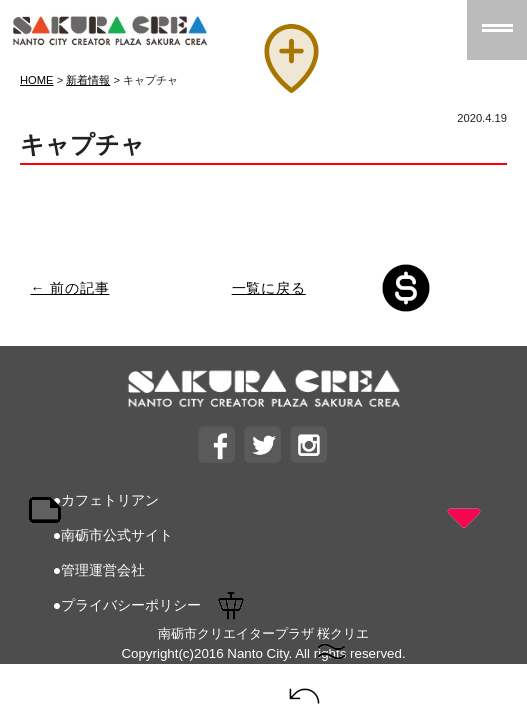  I want to click on sort items in descending order, so click(464, 506).